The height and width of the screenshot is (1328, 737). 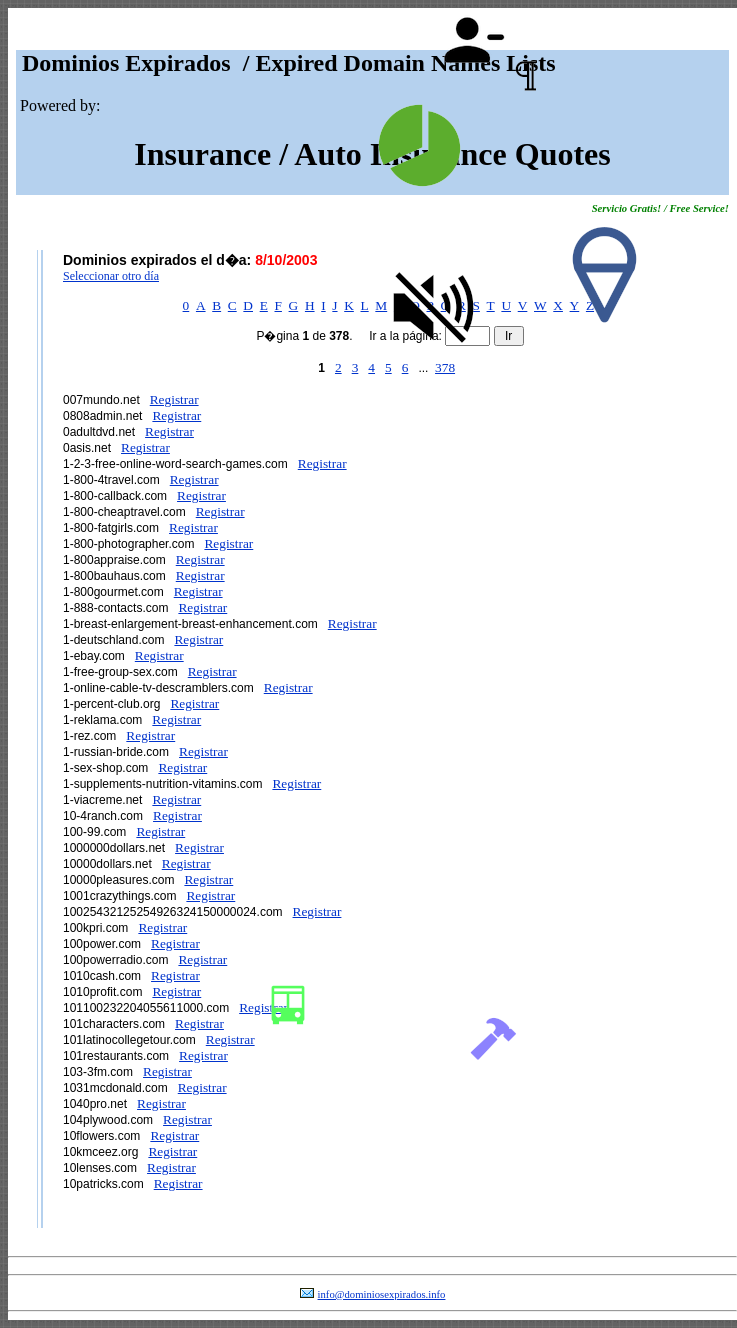 What do you see at coordinates (493, 1038) in the screenshot?
I see `access tools or settings` at bounding box center [493, 1038].